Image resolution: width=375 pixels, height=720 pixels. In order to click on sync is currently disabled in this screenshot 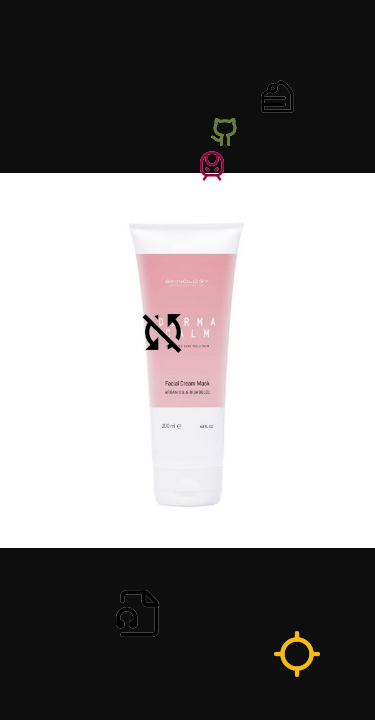, I will do `click(163, 332)`.